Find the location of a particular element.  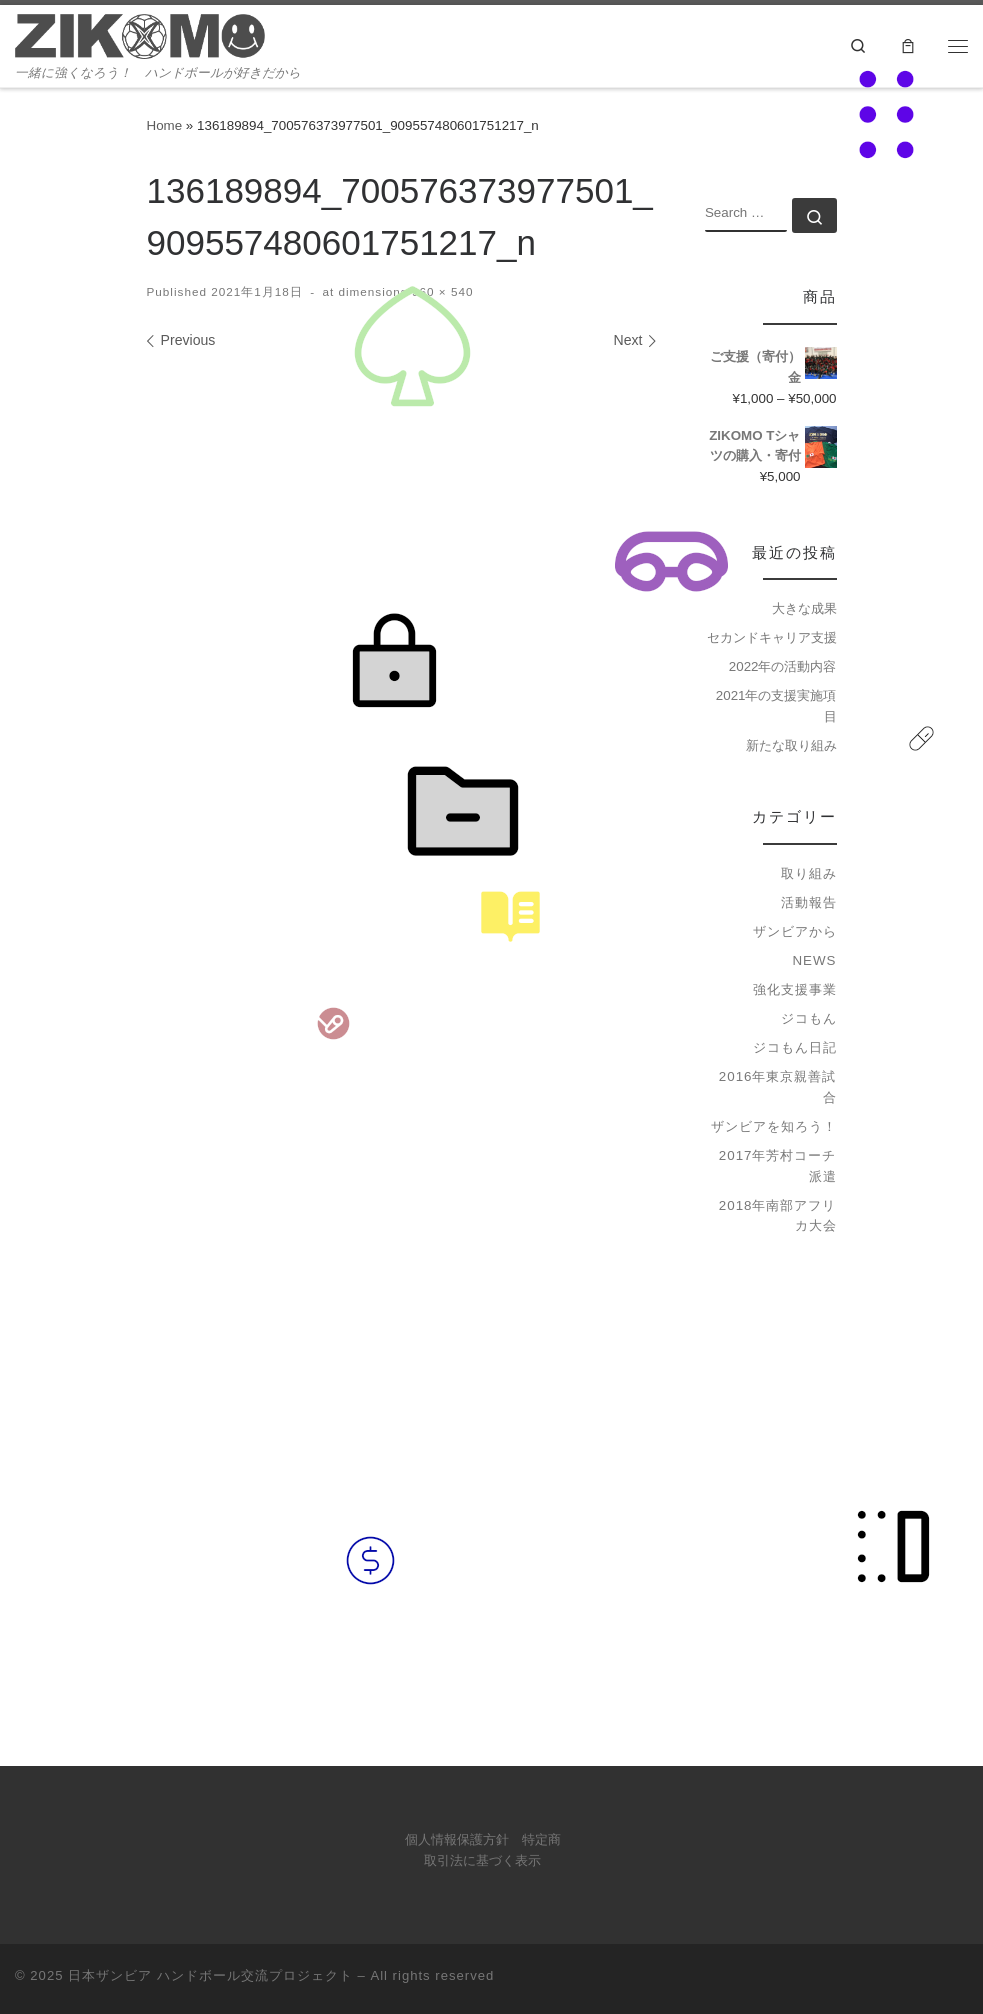

open reading mode or e-reader is located at coordinates (510, 912).